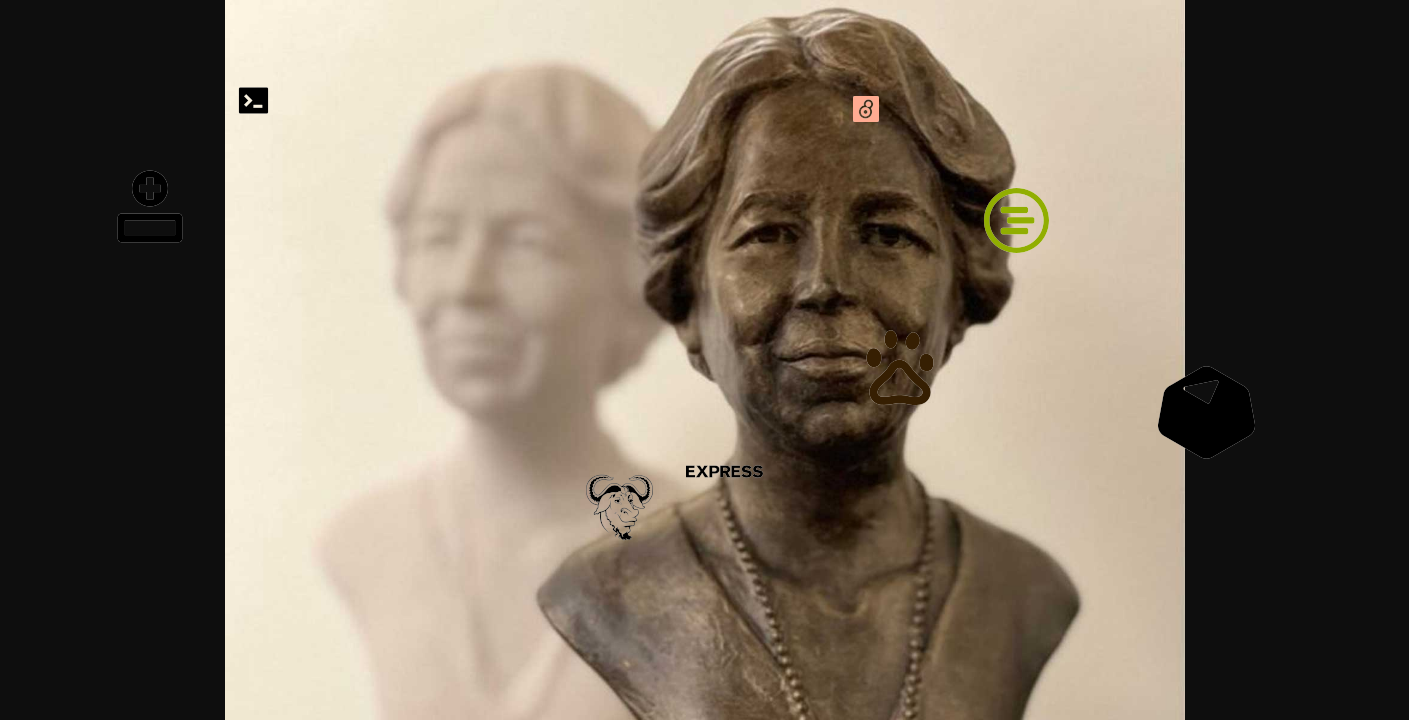  I want to click on open the Max streaming app, so click(866, 109).